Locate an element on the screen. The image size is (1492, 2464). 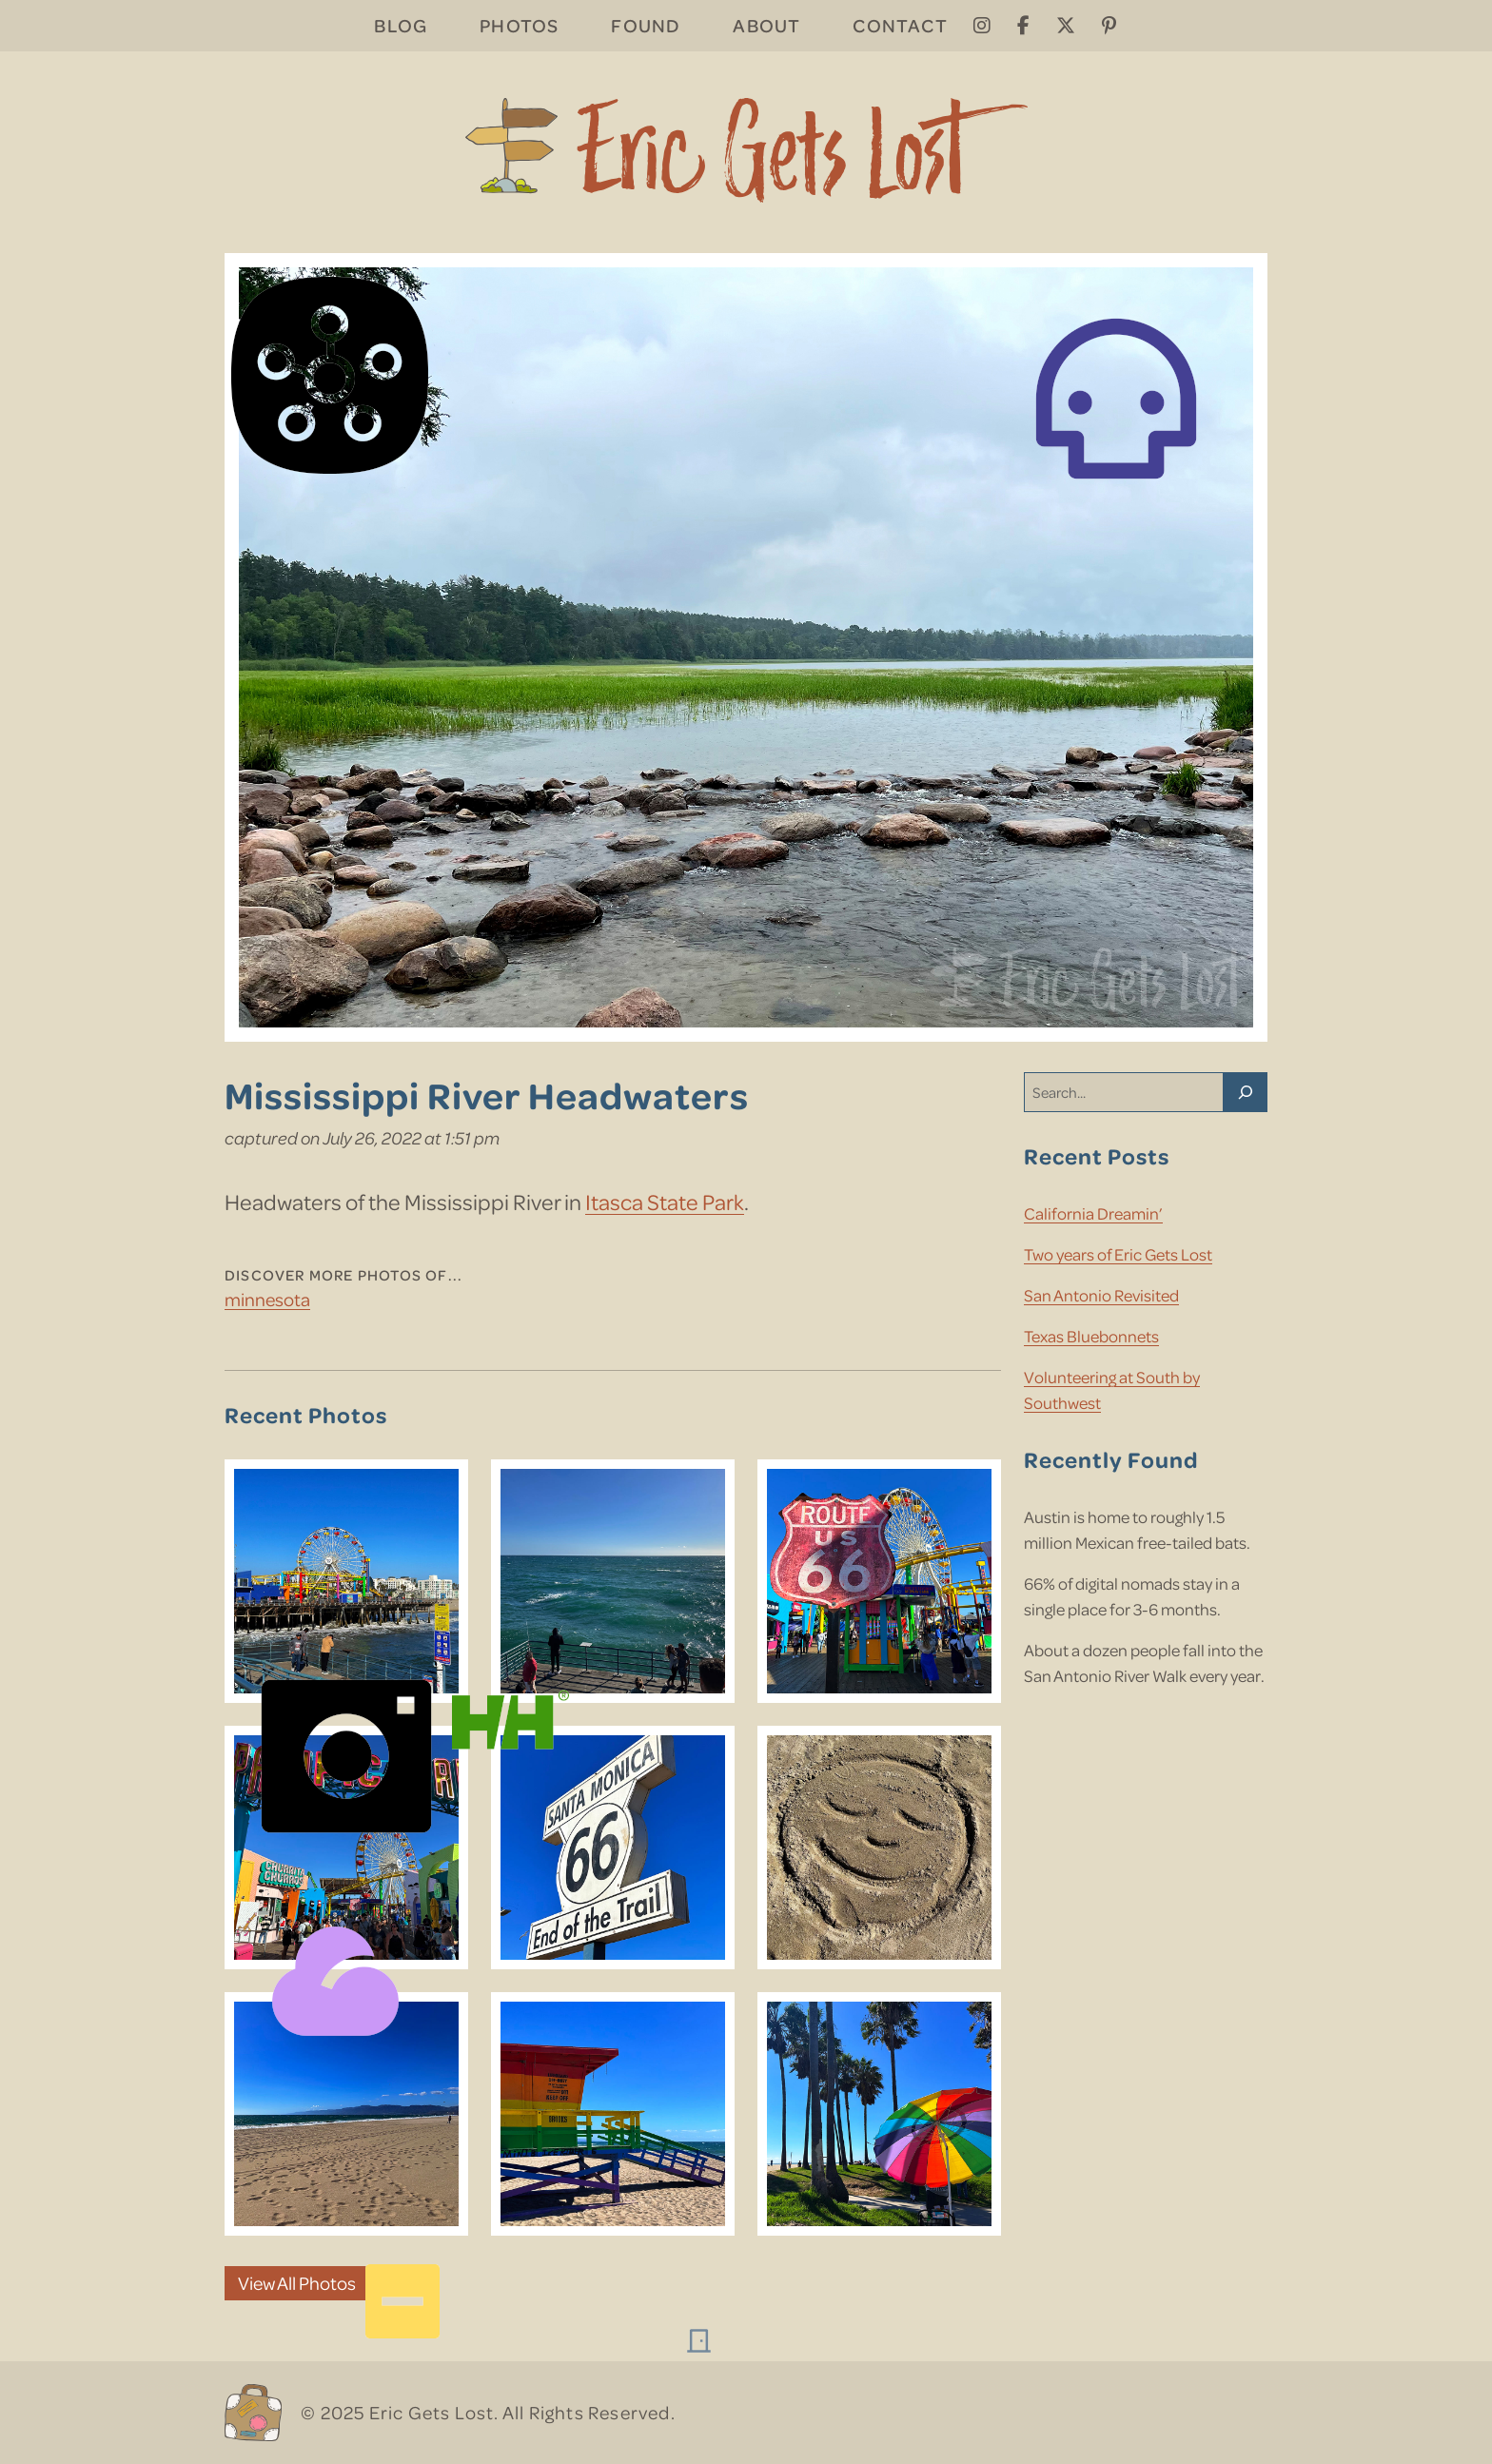
visit the Helly Hansen website is located at coordinates (510, 1719).